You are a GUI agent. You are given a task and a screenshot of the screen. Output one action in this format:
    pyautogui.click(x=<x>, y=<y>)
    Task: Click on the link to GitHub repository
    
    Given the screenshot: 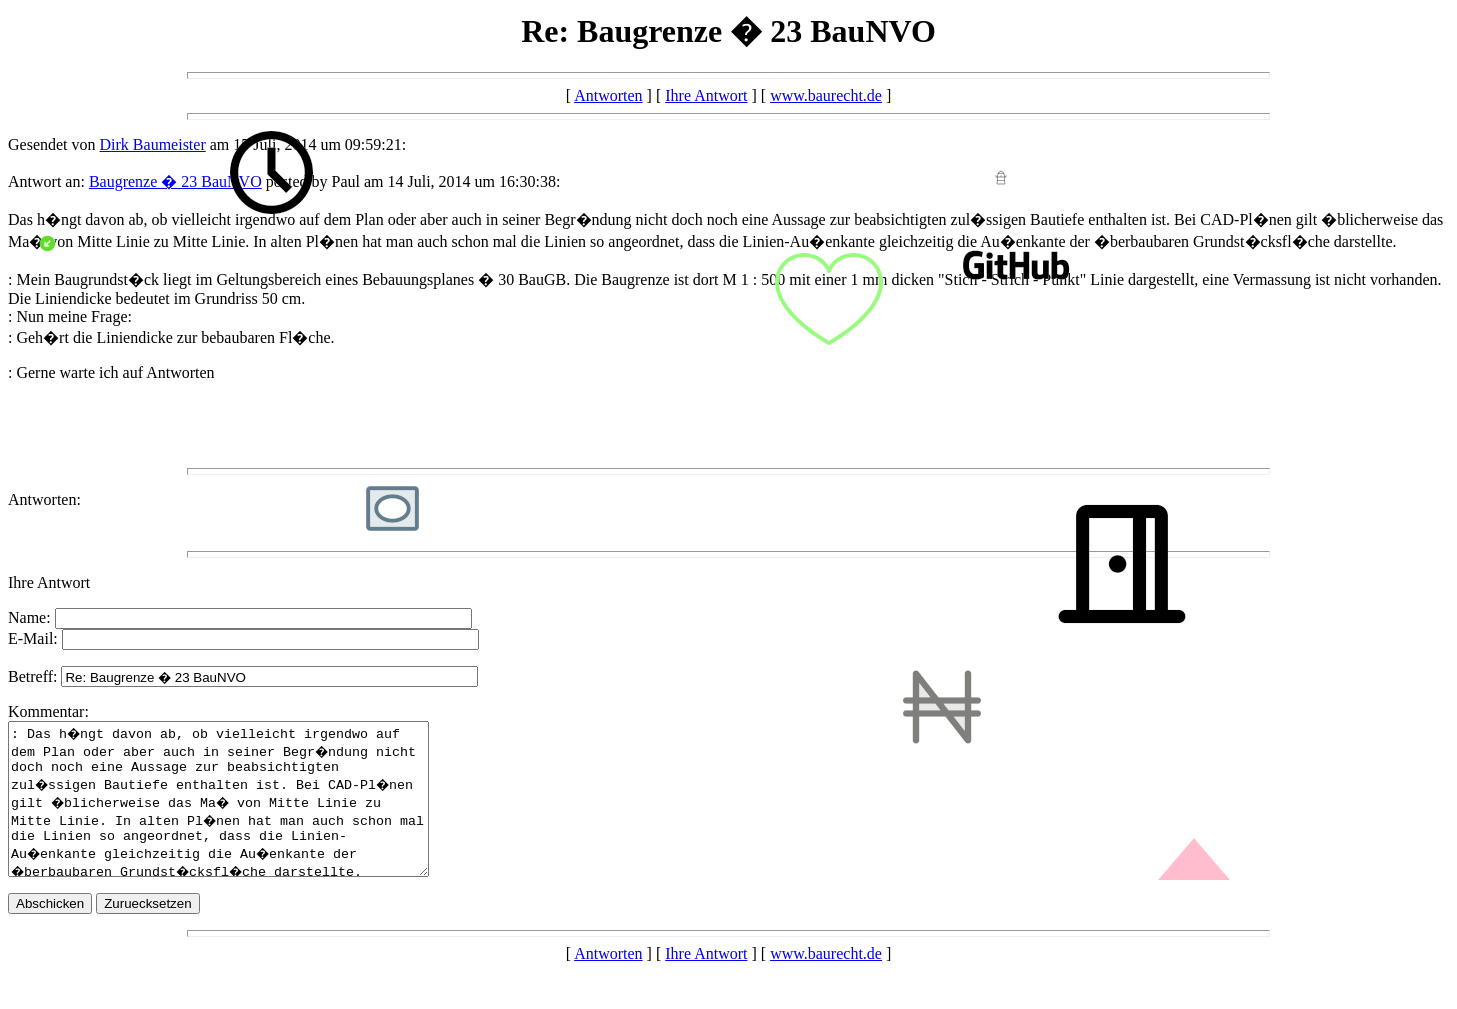 What is the action you would take?
    pyautogui.click(x=1016, y=265)
    